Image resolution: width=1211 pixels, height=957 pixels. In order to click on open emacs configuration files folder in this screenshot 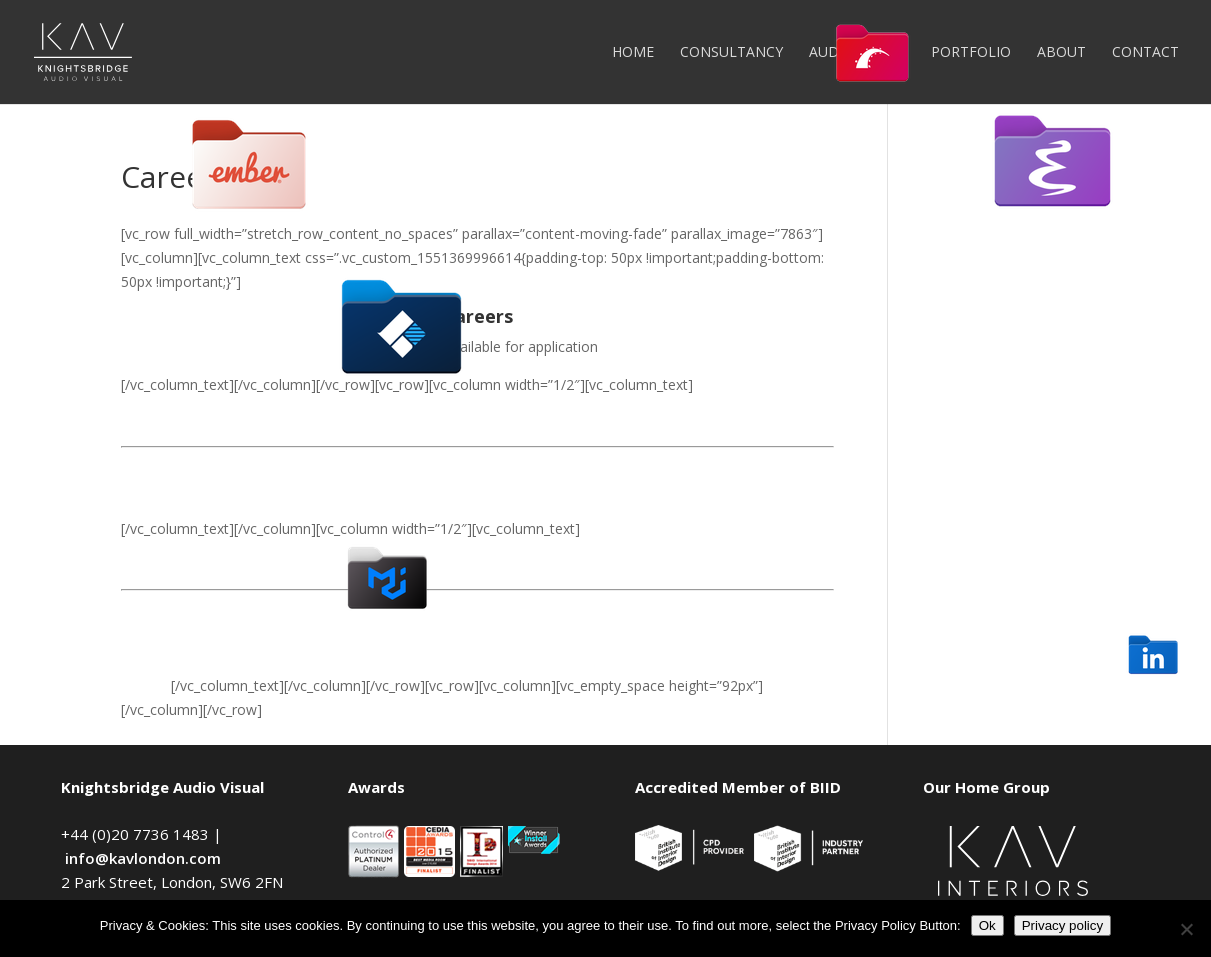, I will do `click(1052, 164)`.